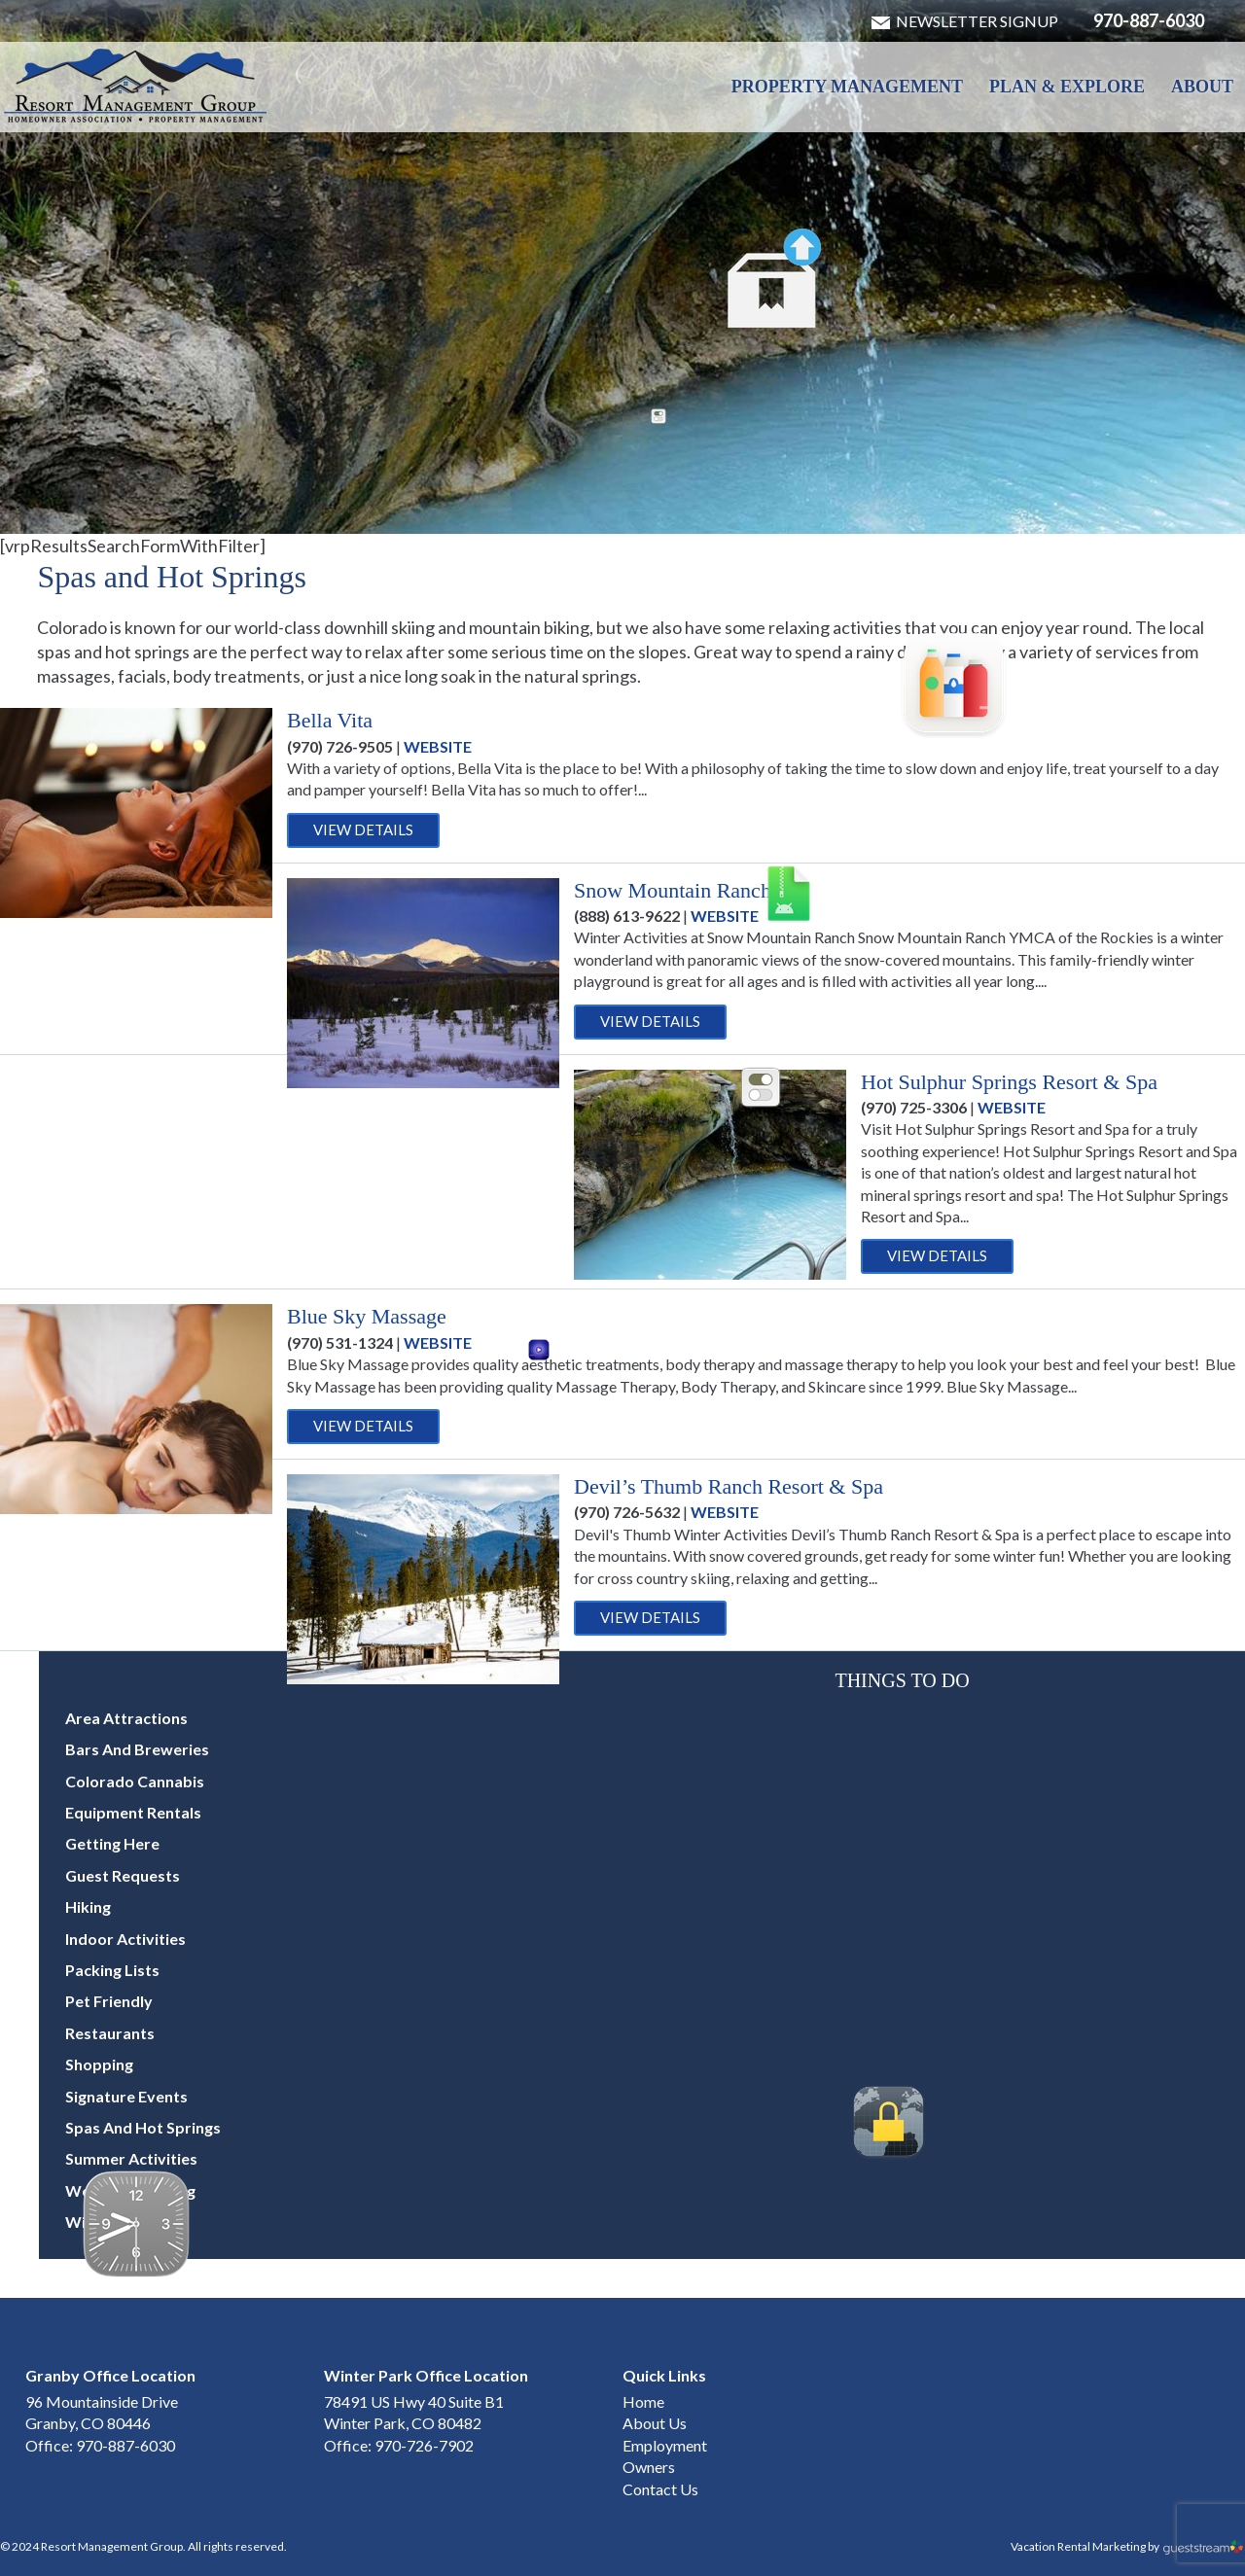 The image size is (1245, 2576). What do you see at coordinates (539, 1350) in the screenshot?
I see `open the clip video editing app` at bounding box center [539, 1350].